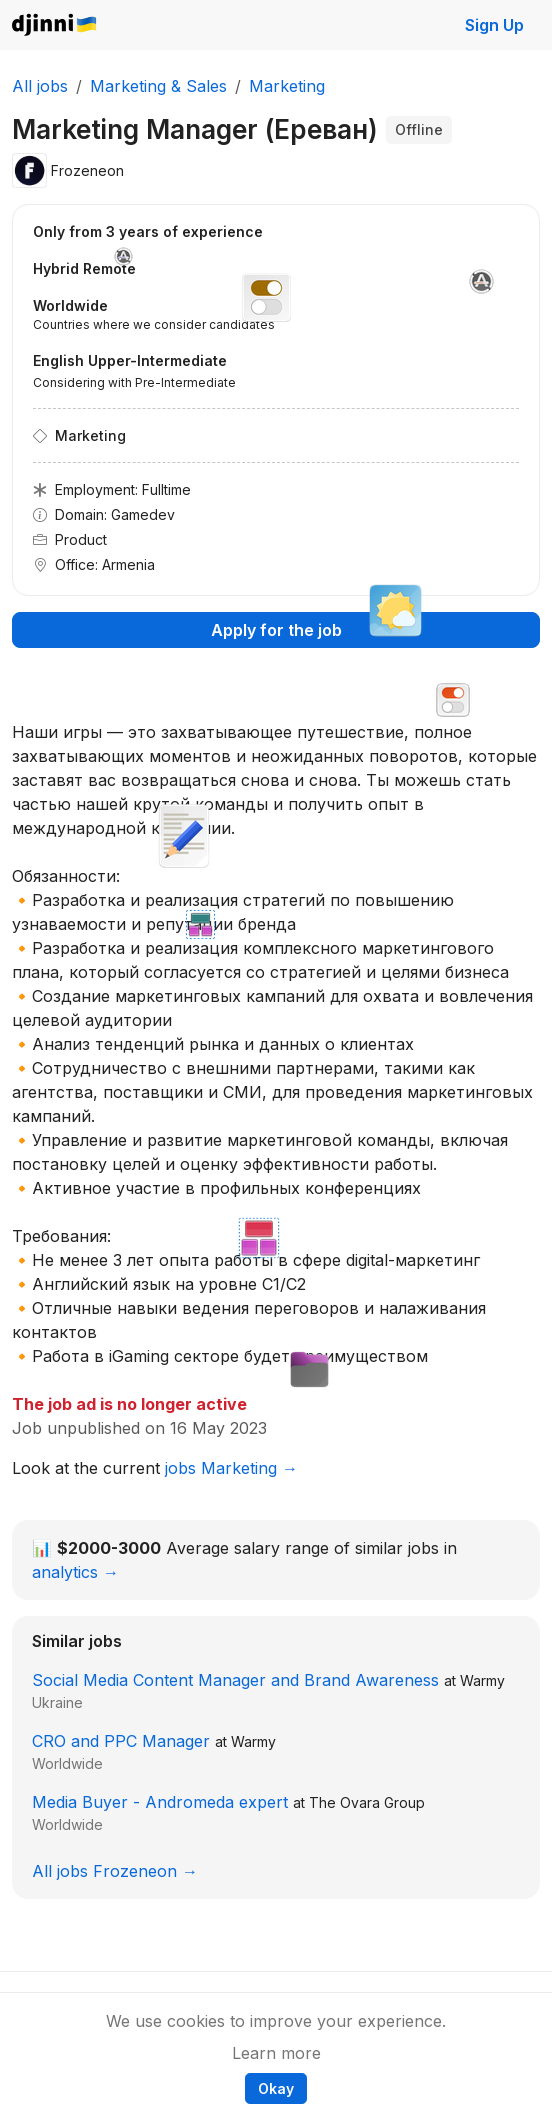  I want to click on check for and install system updates, so click(123, 256).